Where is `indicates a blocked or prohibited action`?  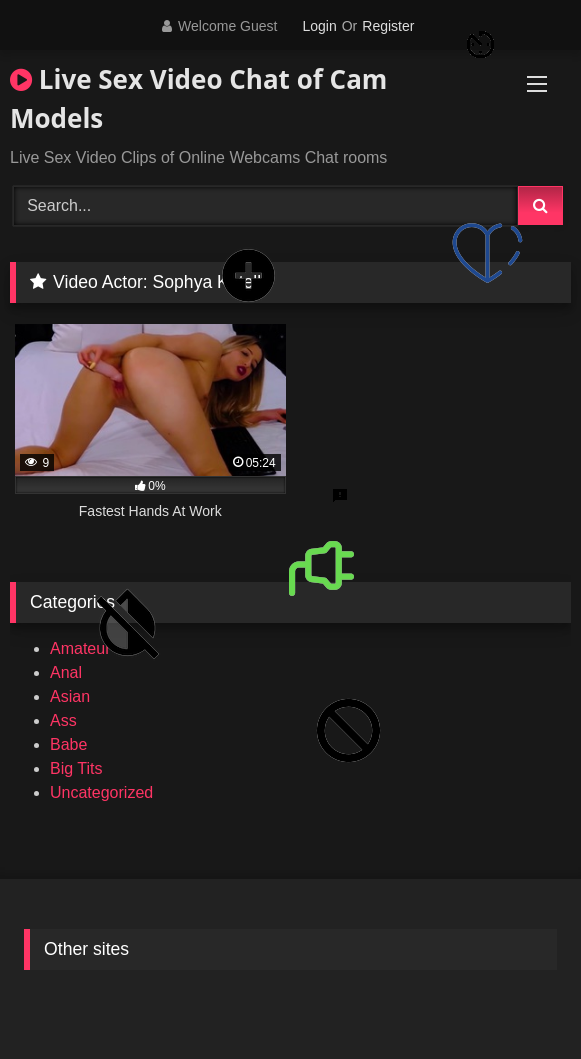
indicates a blocked or prohibited action is located at coordinates (348, 730).